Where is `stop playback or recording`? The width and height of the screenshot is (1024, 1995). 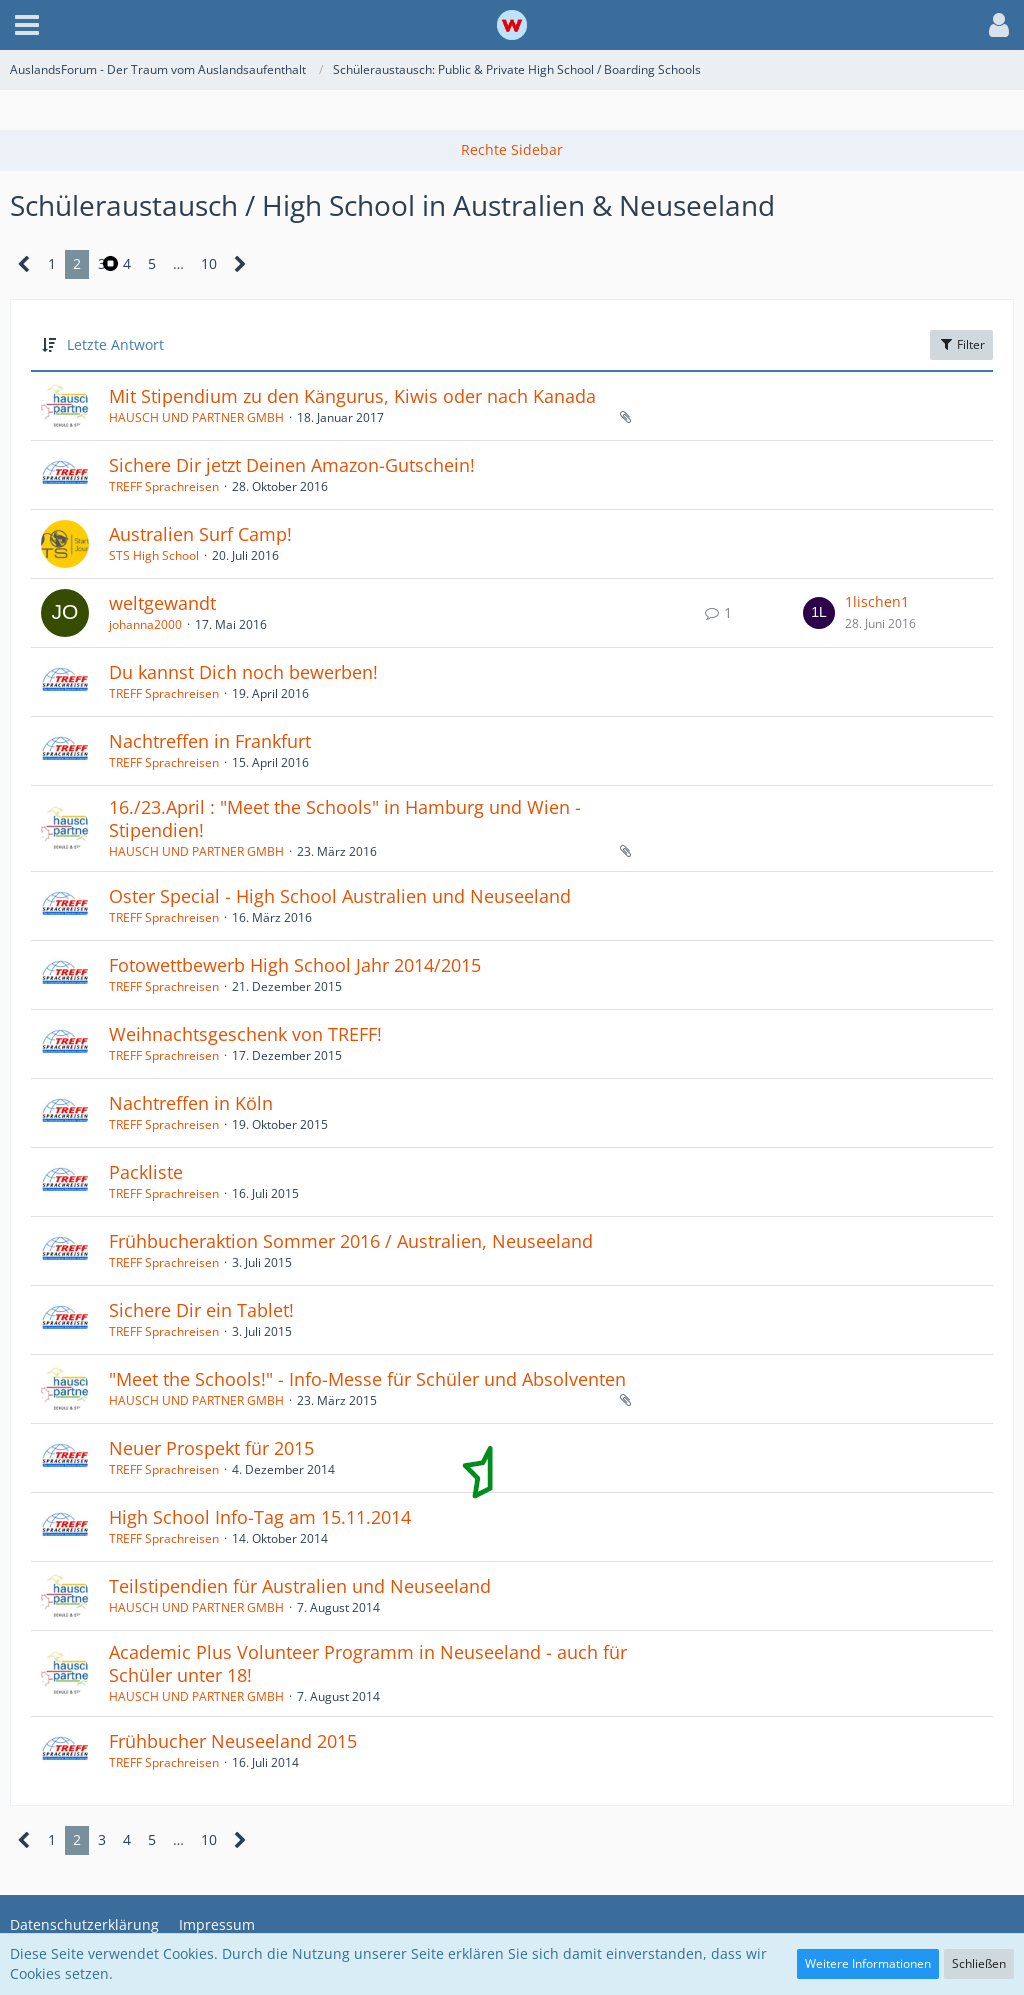 stop playback or recording is located at coordinates (110, 263).